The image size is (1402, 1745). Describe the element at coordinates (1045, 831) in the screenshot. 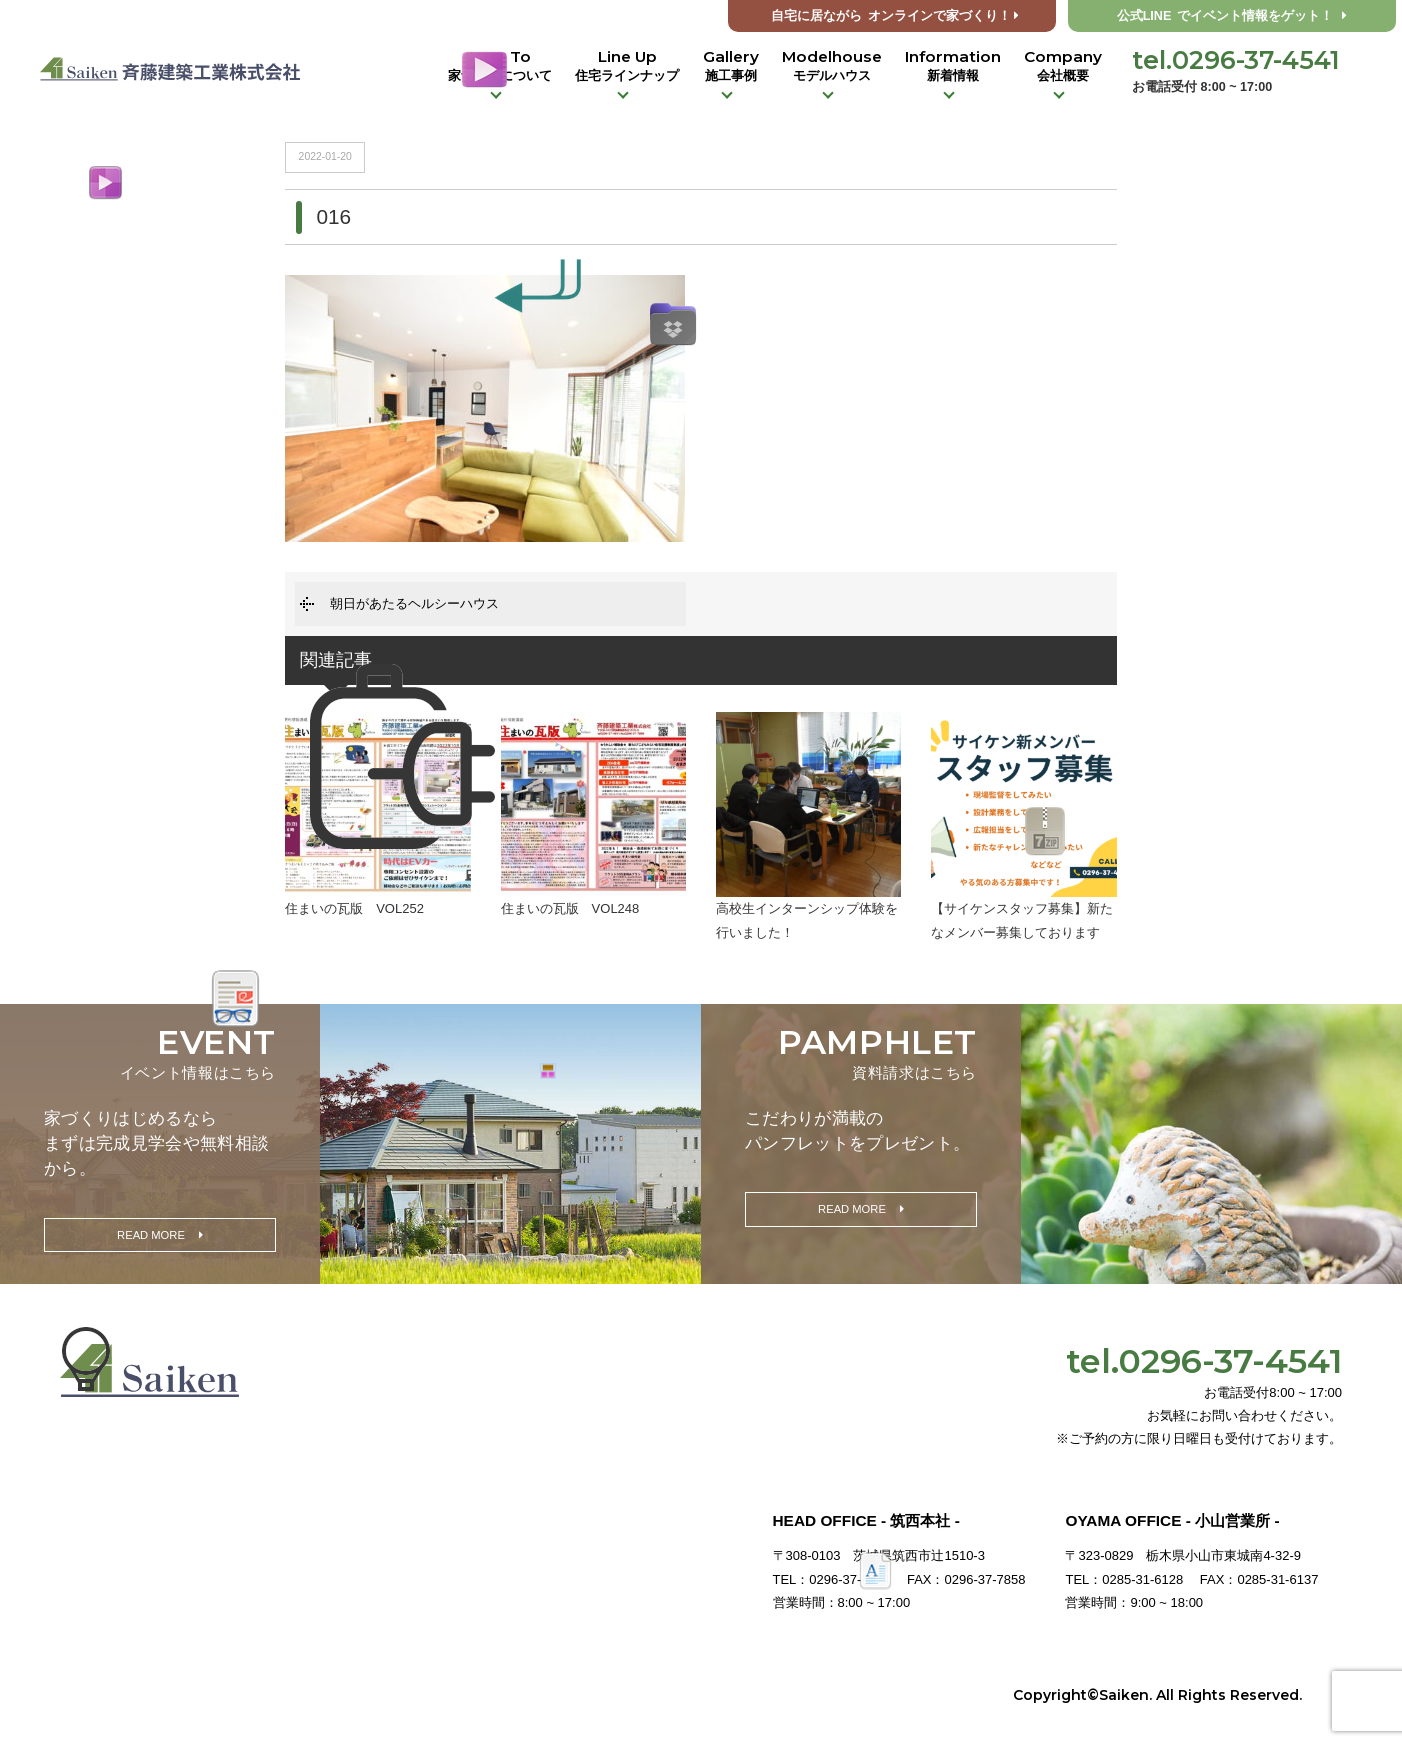

I see `a 7z compressed archive file` at that location.